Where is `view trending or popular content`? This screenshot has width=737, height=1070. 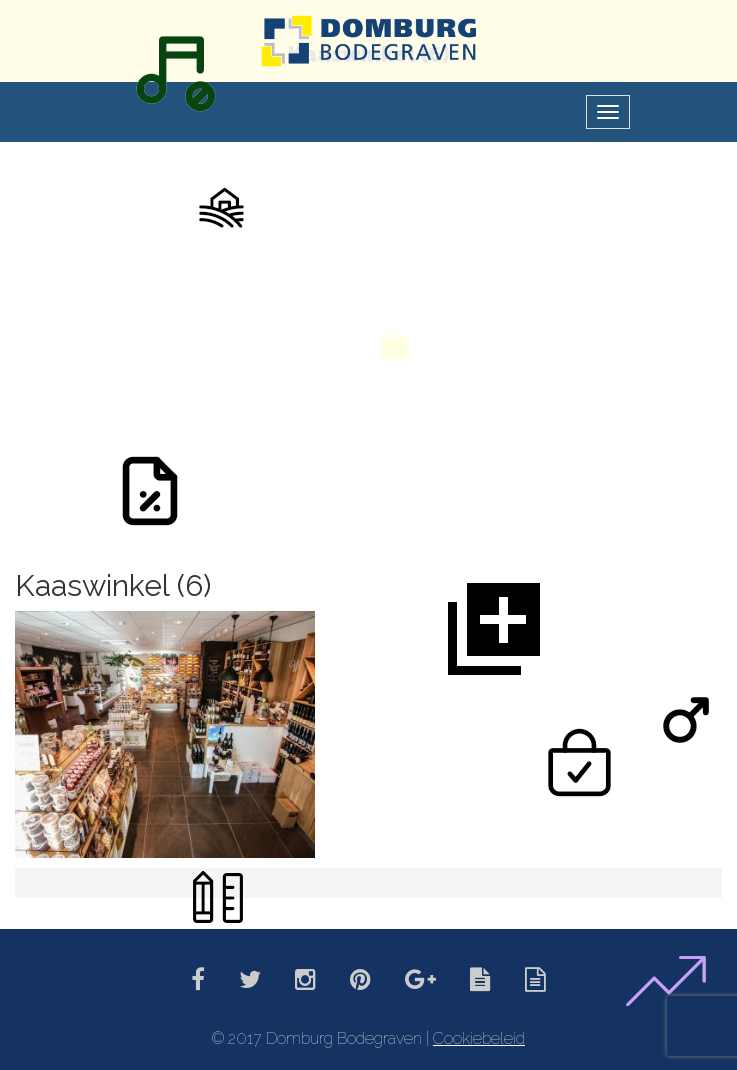 view trending or popular content is located at coordinates (666, 984).